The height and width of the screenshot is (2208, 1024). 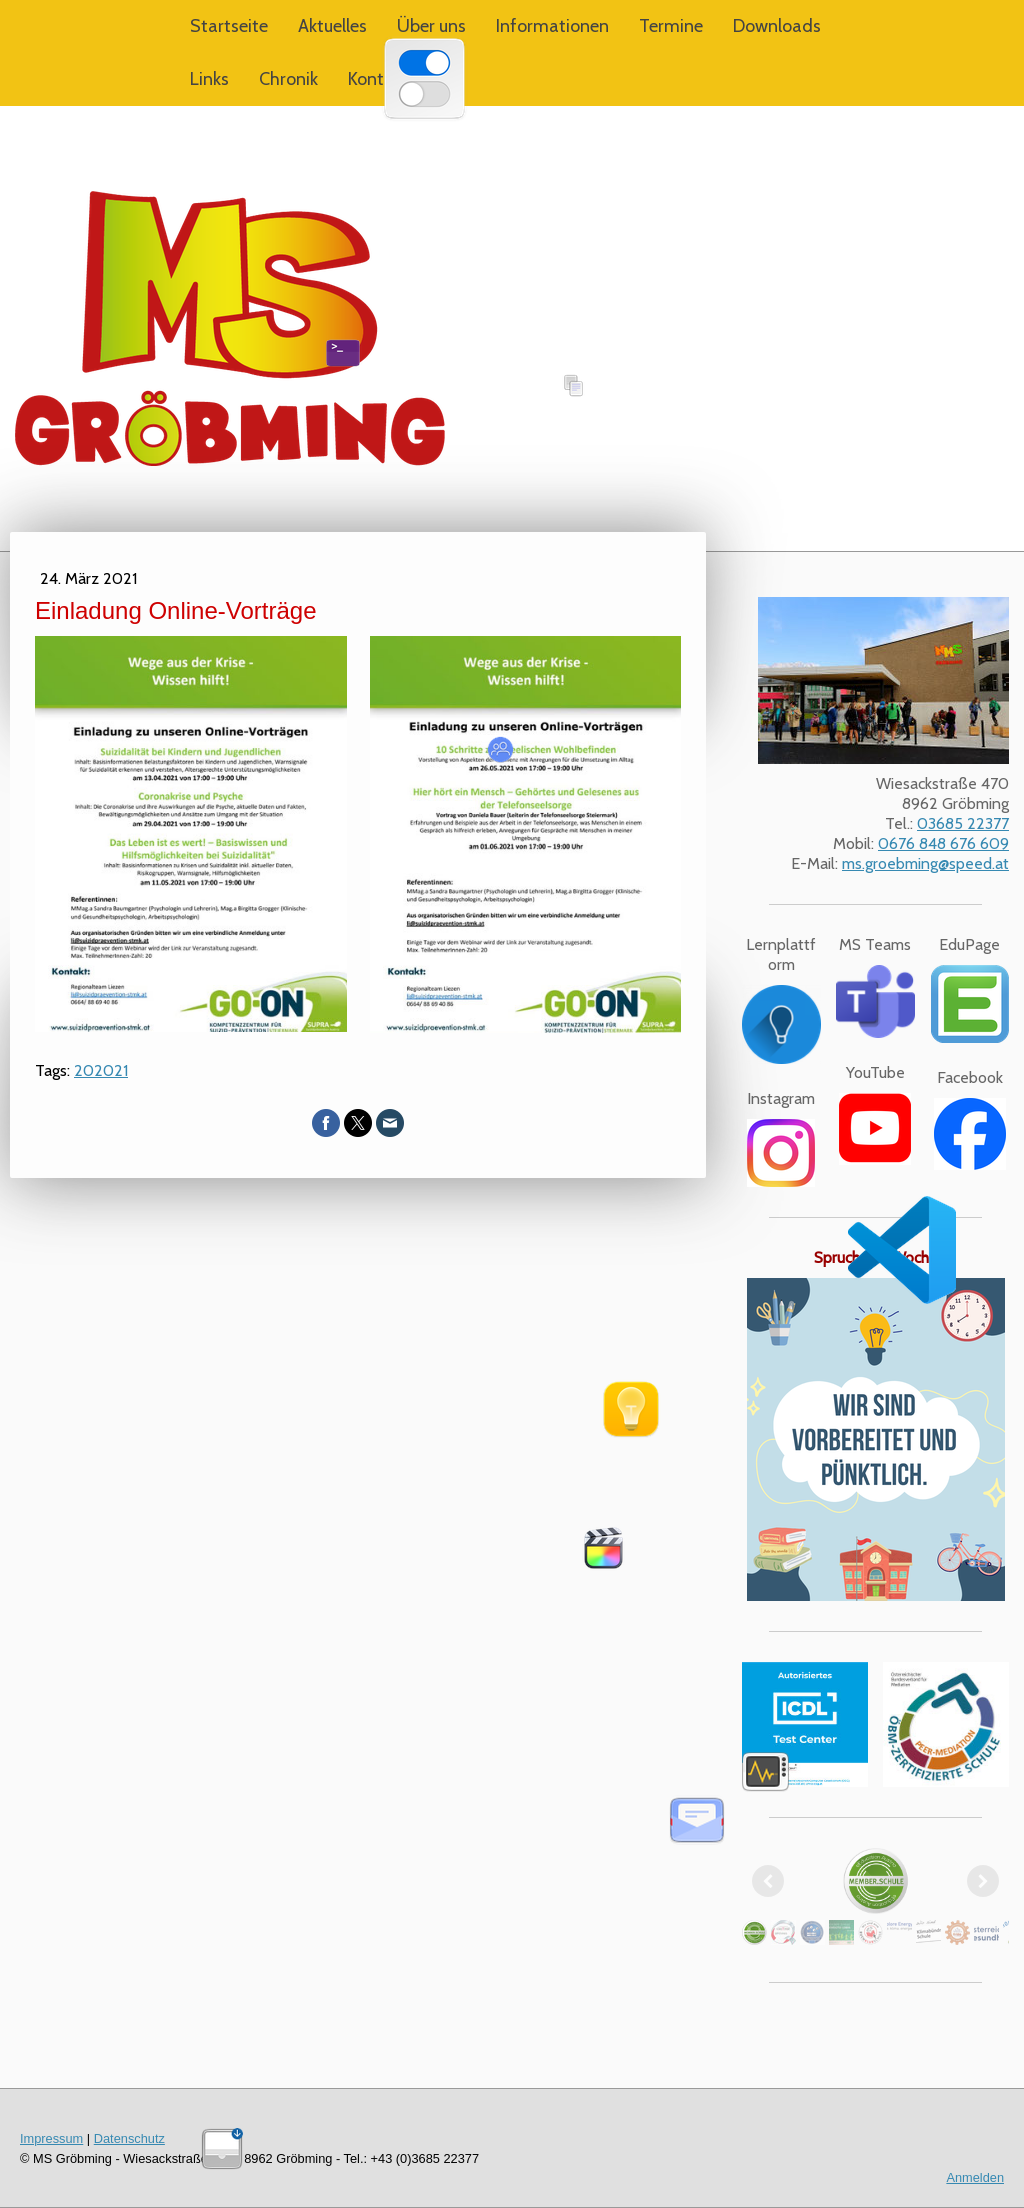 I want to click on open htop system monitor application, so click(x=765, y=1771).